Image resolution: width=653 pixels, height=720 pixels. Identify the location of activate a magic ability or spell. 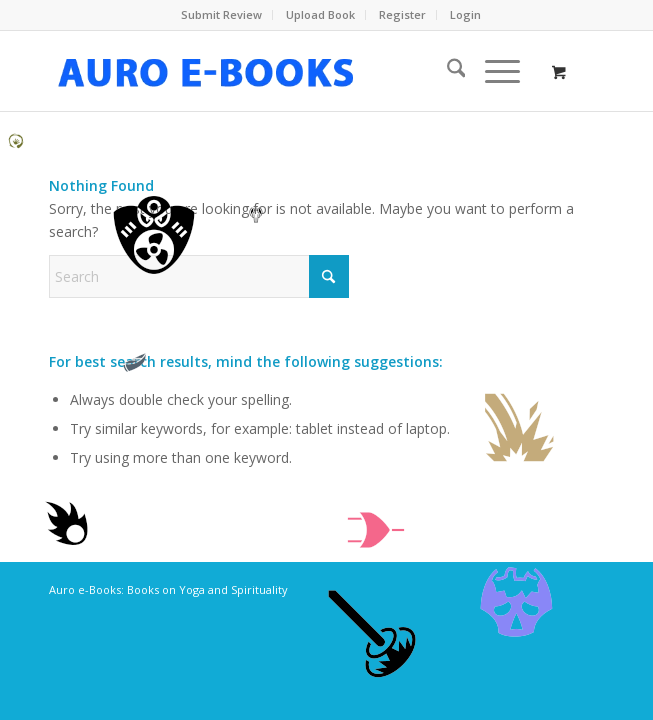
(16, 141).